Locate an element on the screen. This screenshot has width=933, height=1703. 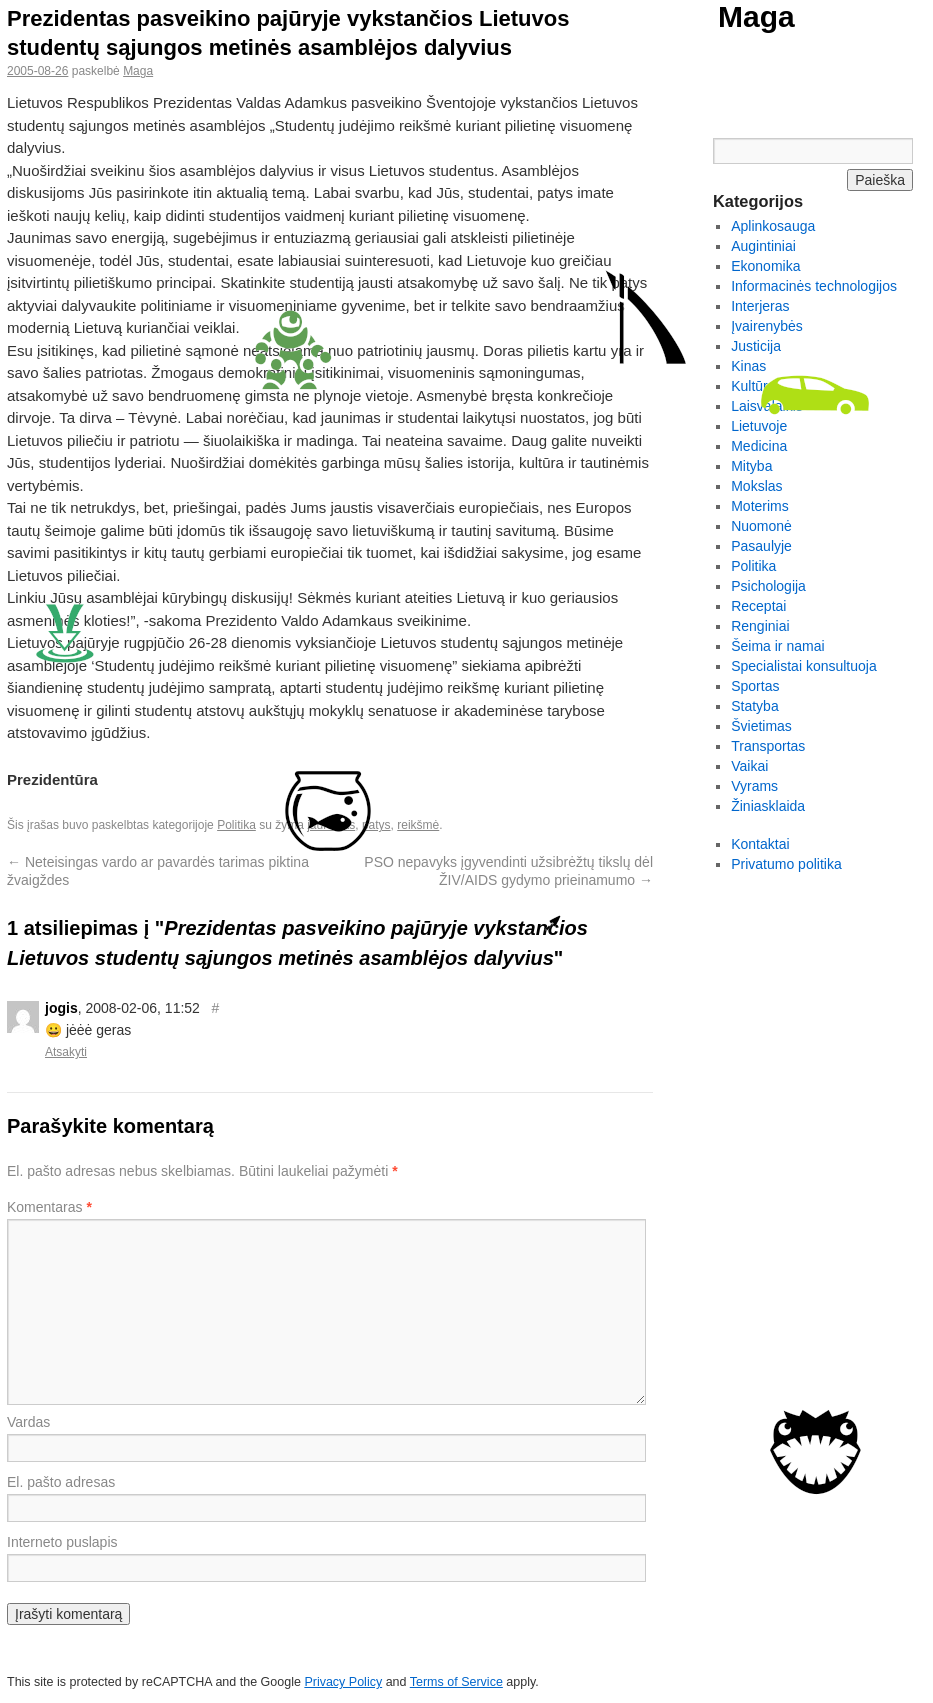
select astronaut or space character is located at coordinates (291, 349).